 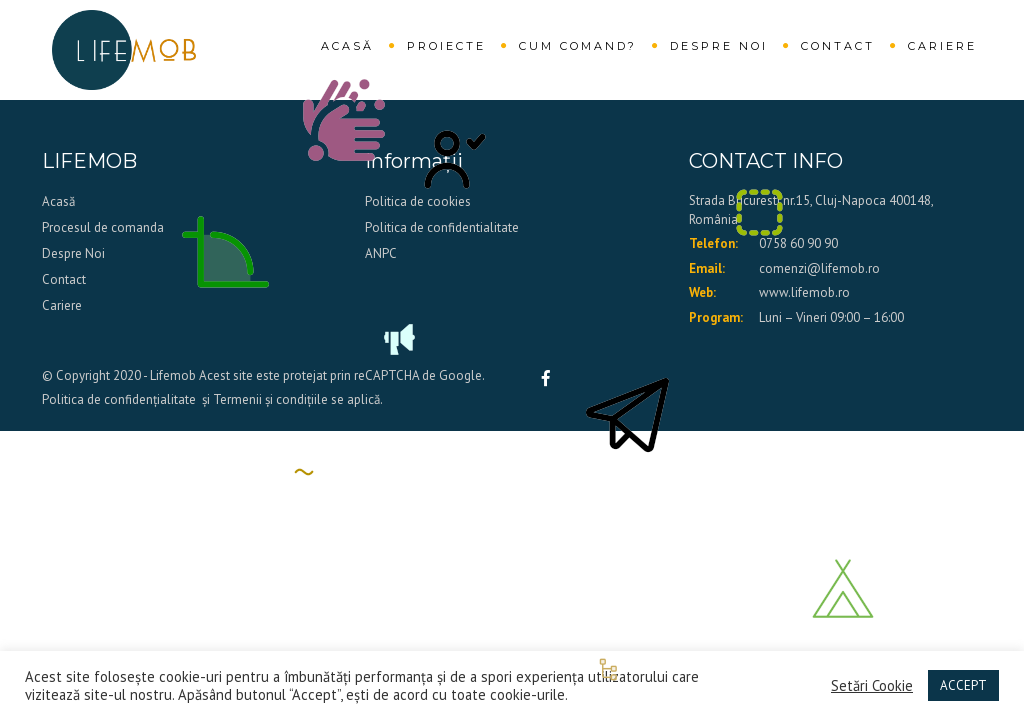 What do you see at coordinates (843, 592) in the screenshot?
I see `access camping or outdoor accommodation options` at bounding box center [843, 592].